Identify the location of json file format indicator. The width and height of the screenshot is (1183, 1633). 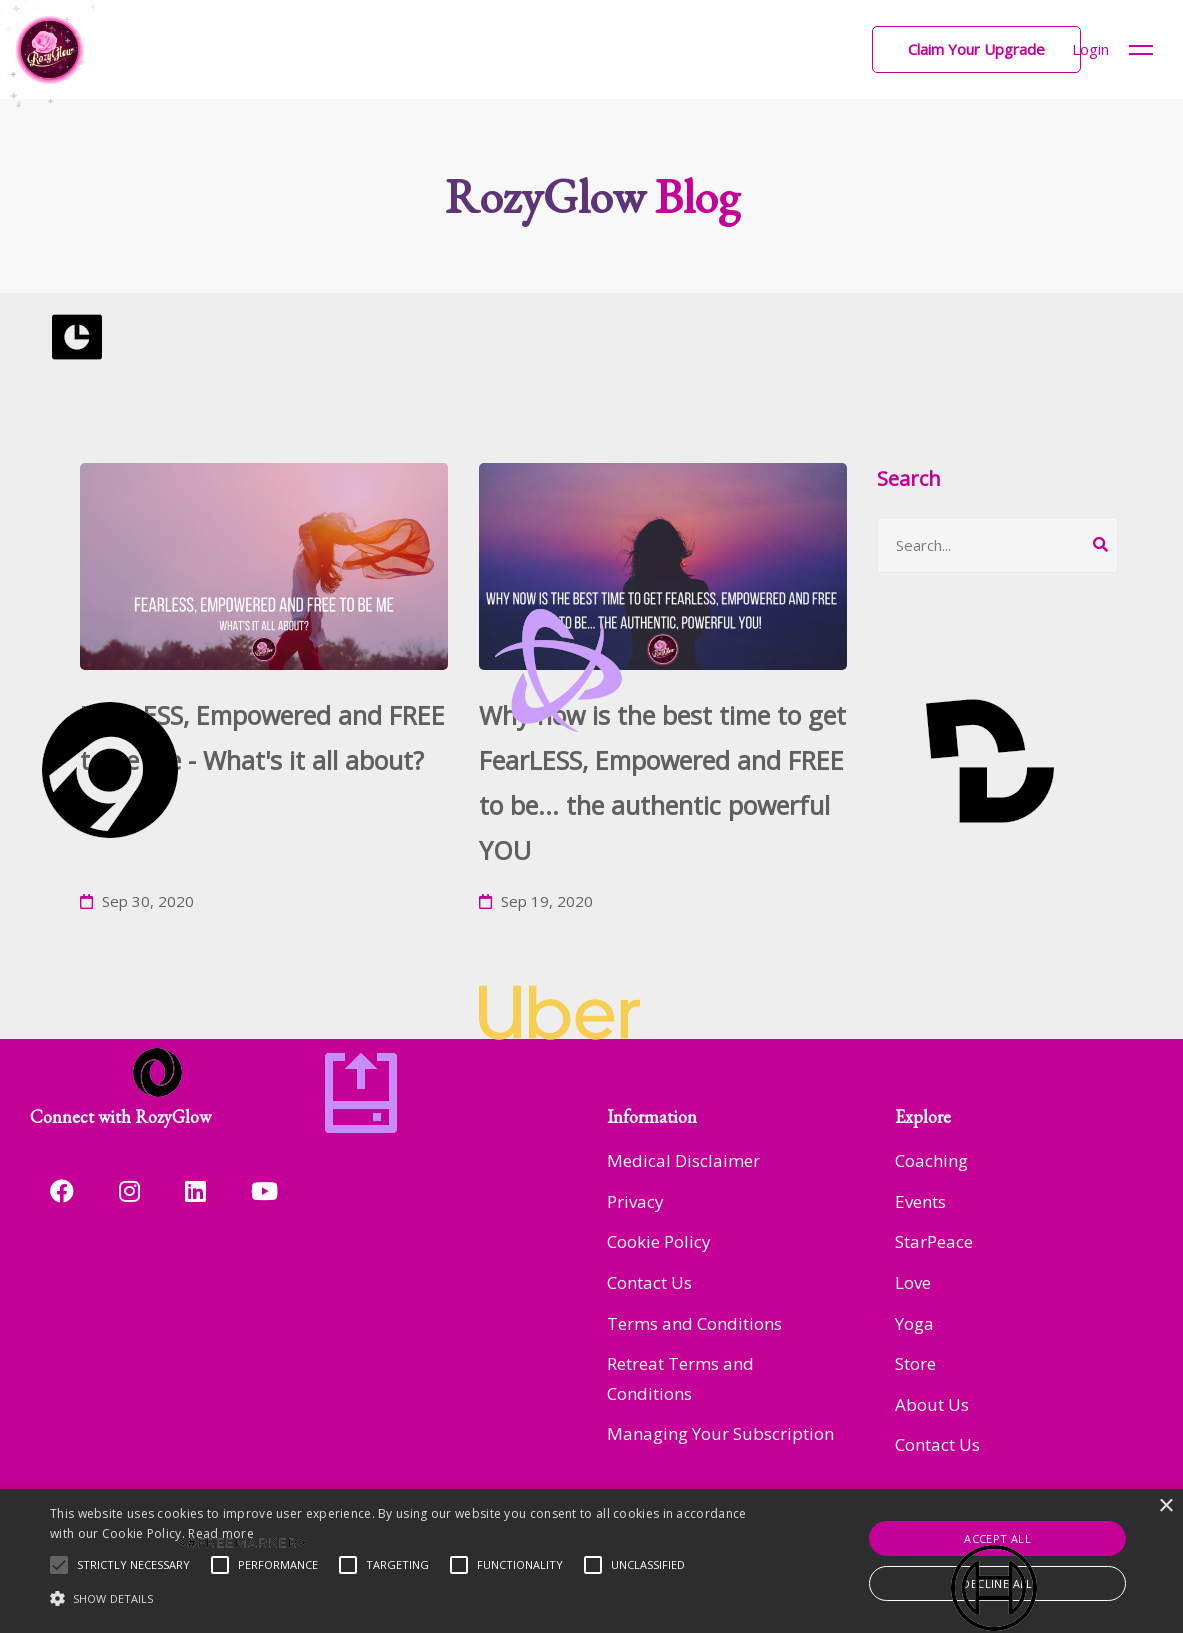
(157, 1072).